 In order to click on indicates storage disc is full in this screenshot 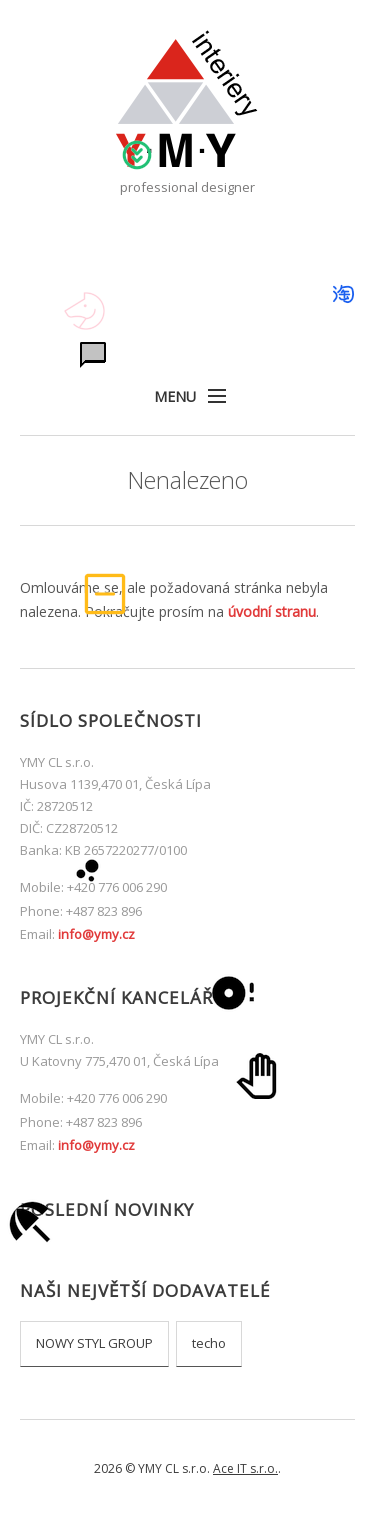, I will do `click(233, 993)`.